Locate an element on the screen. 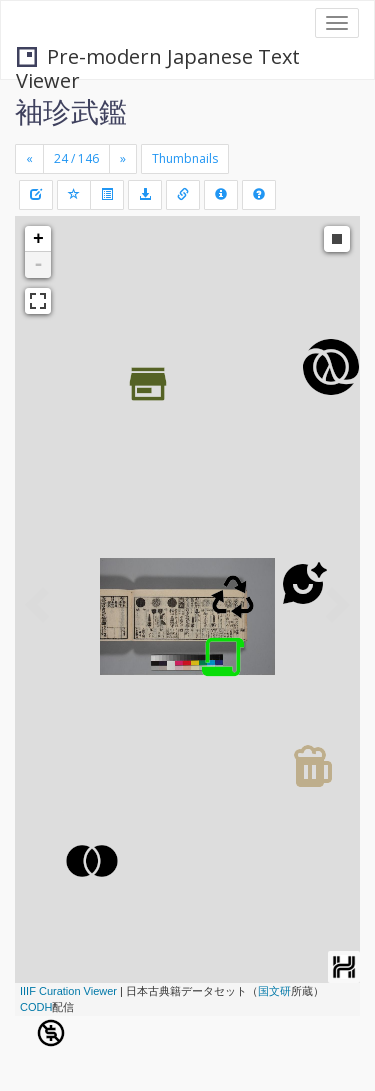  indicates non-commercial use license is located at coordinates (51, 1033).